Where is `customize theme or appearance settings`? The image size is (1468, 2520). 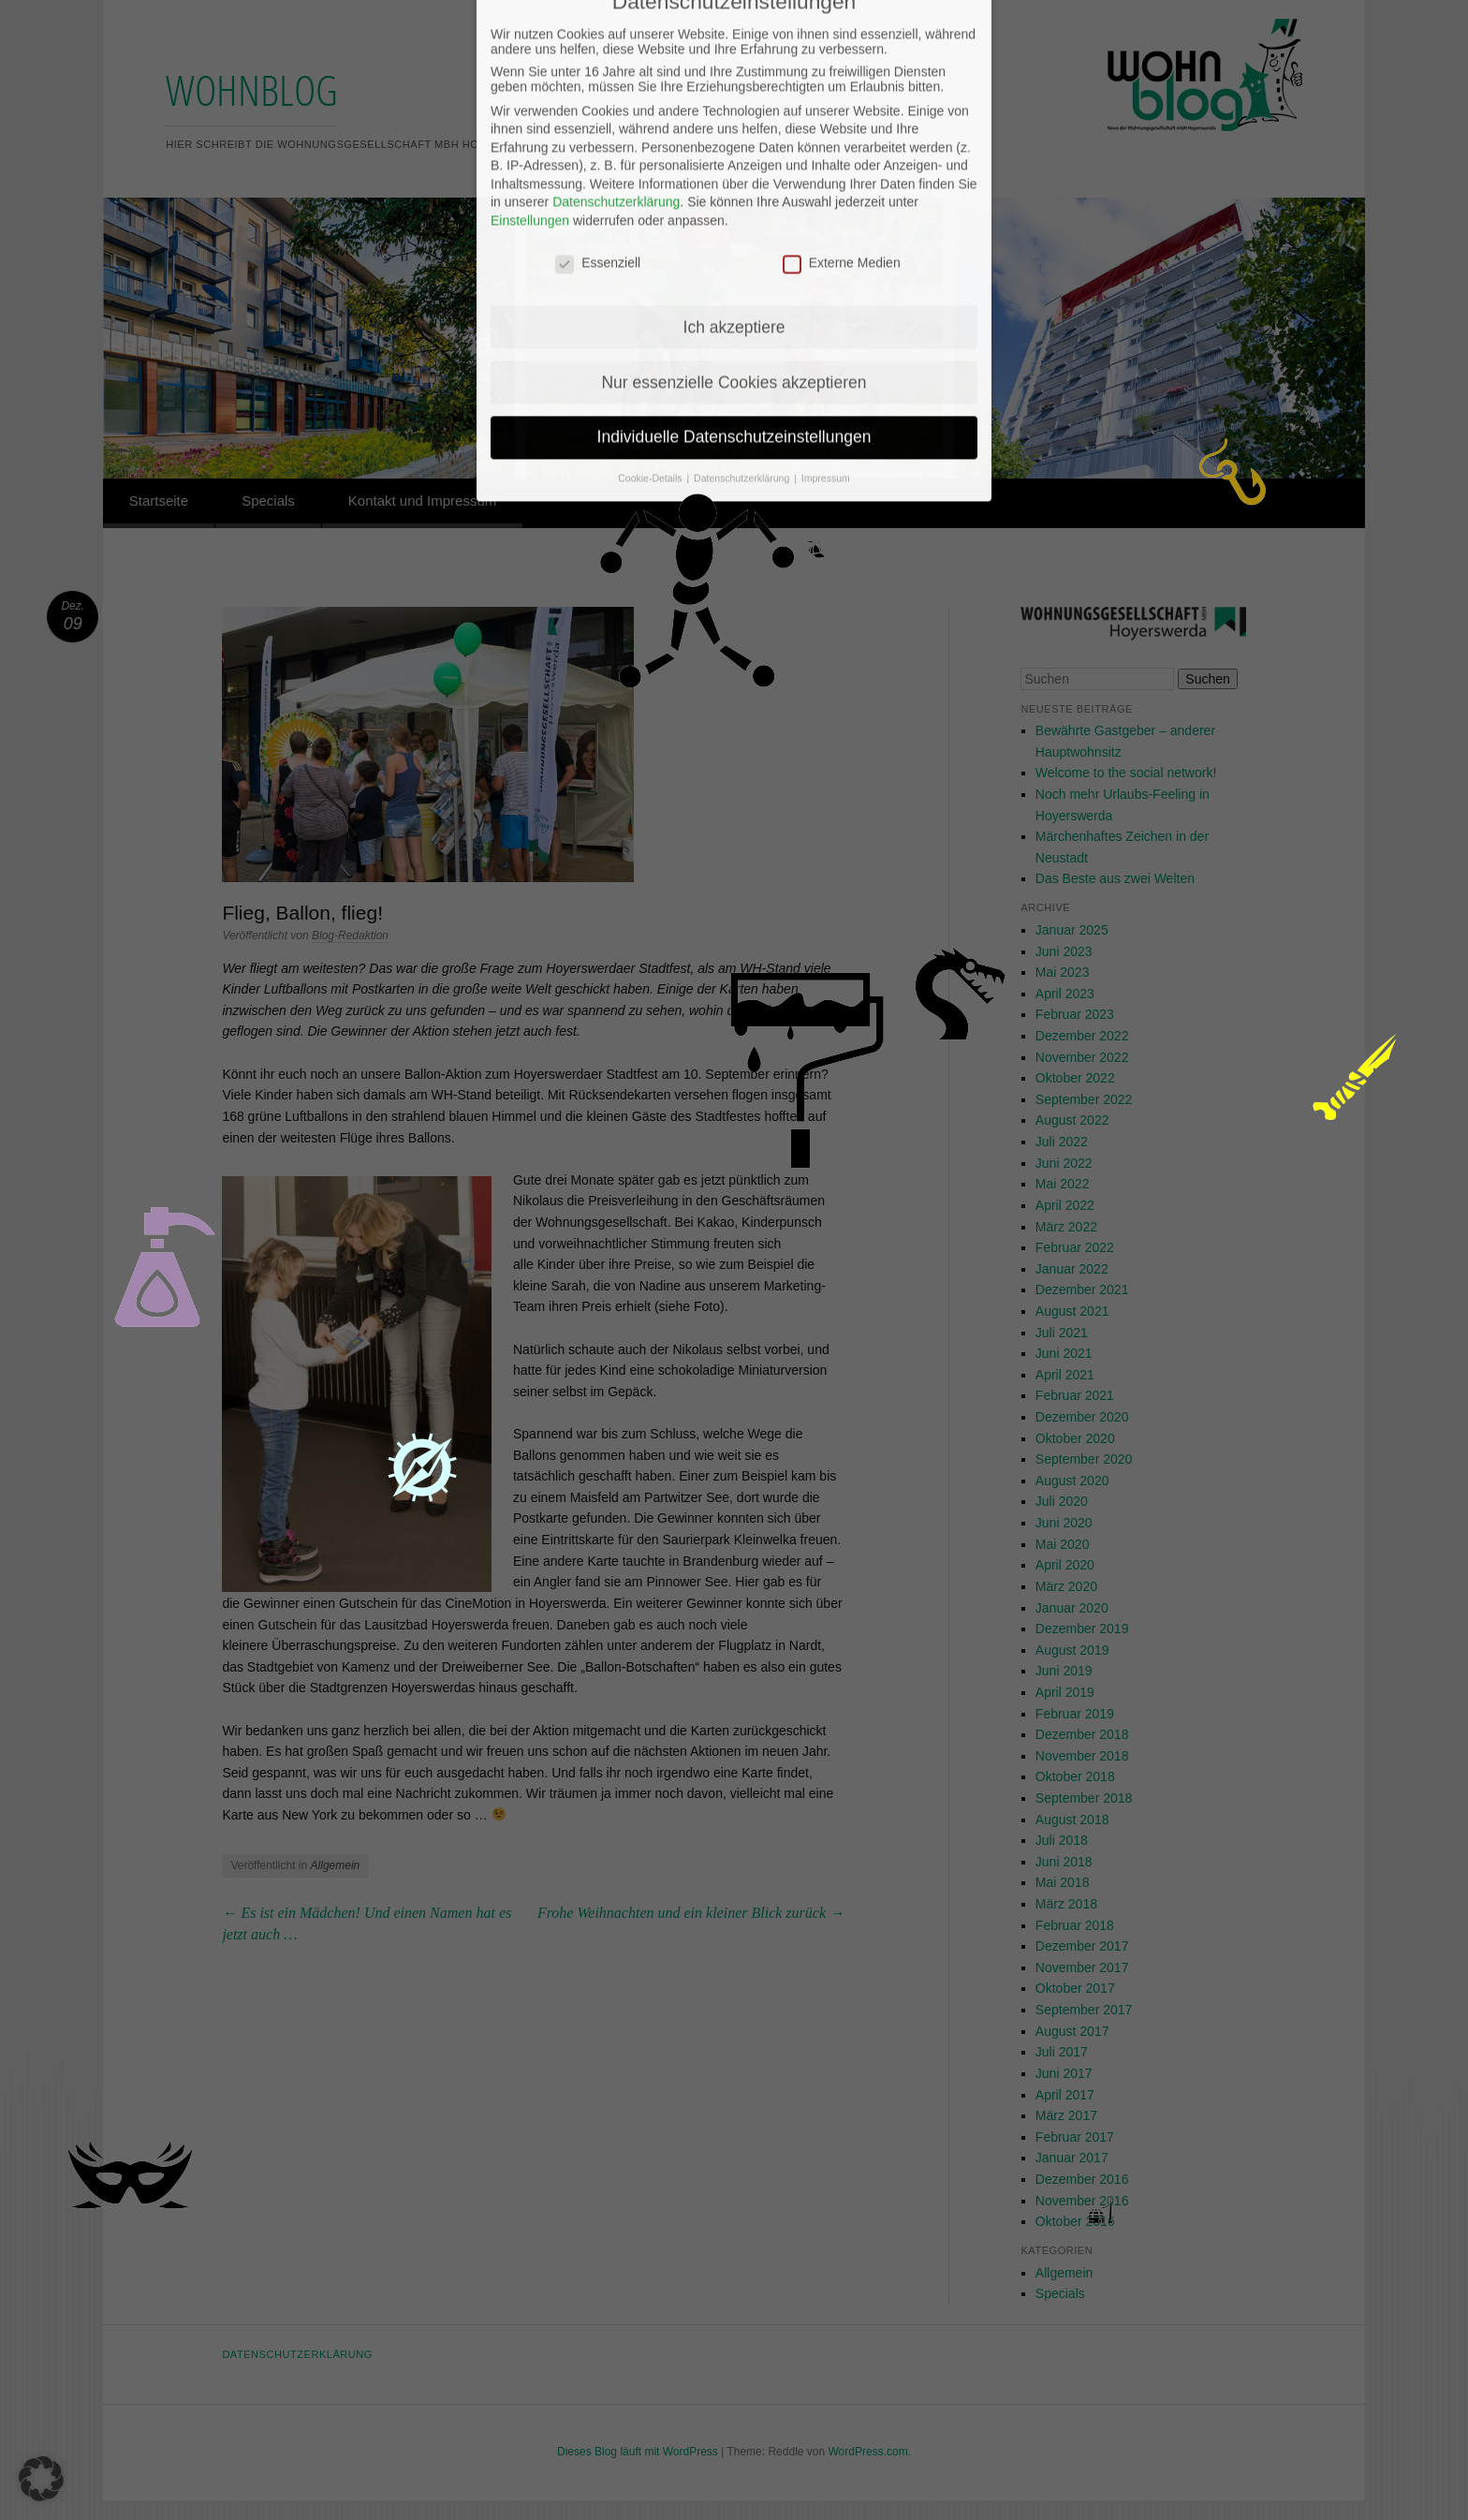 customize theme or appearance settings is located at coordinates (800, 1070).